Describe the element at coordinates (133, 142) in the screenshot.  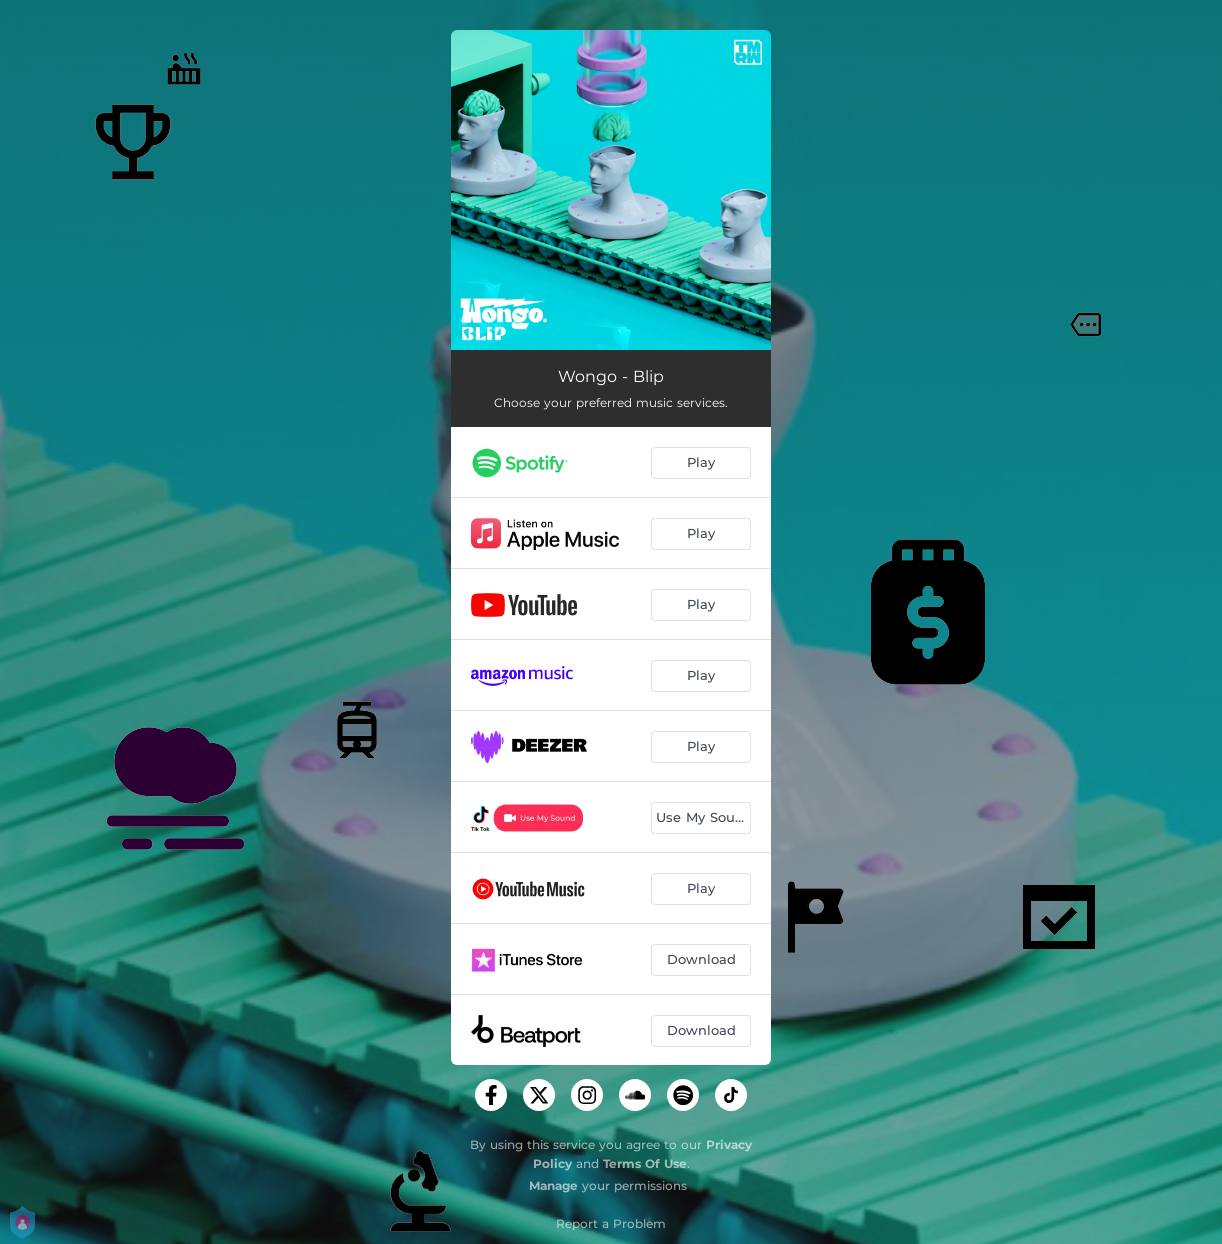
I see `view achievements or awards` at that location.